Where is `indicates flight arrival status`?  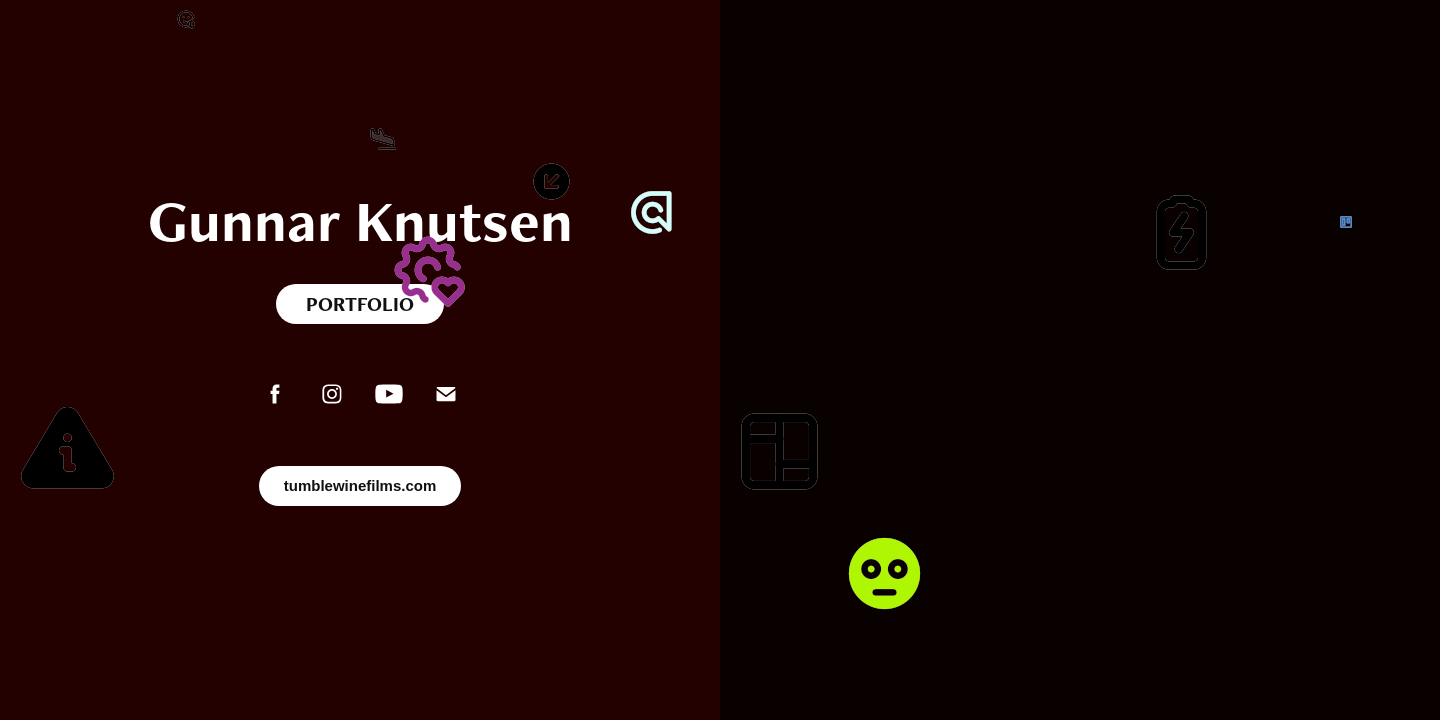
indicates flight arrival status is located at coordinates (382, 139).